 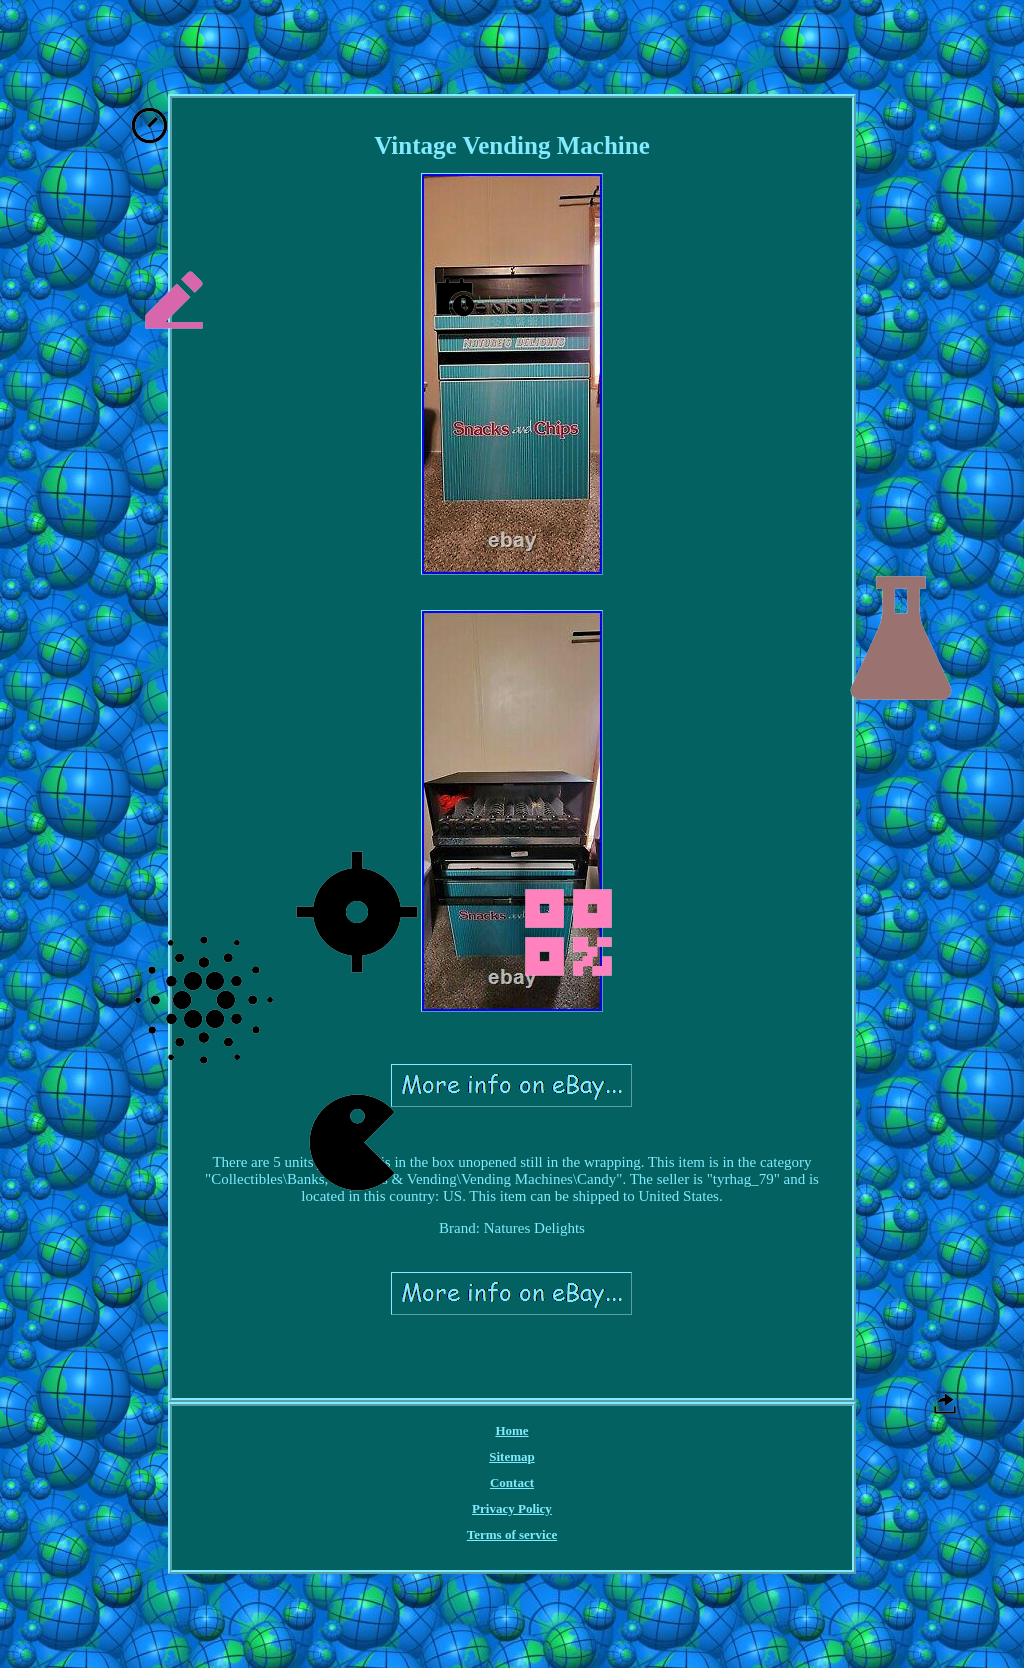 I want to click on access laboratory or science features, so click(x=901, y=638).